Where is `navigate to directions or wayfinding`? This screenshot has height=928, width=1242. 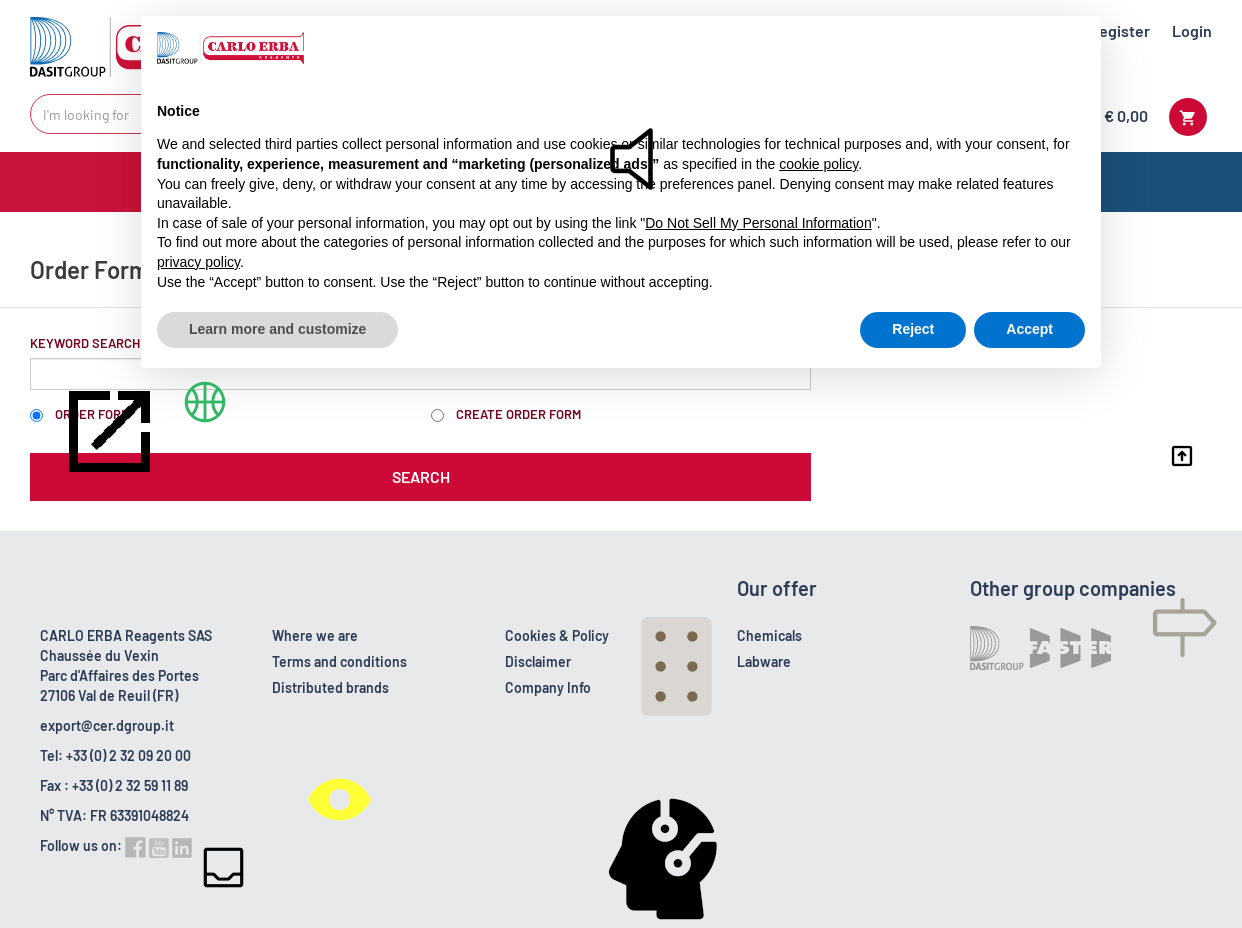 navigate to directions or wayfinding is located at coordinates (1182, 627).